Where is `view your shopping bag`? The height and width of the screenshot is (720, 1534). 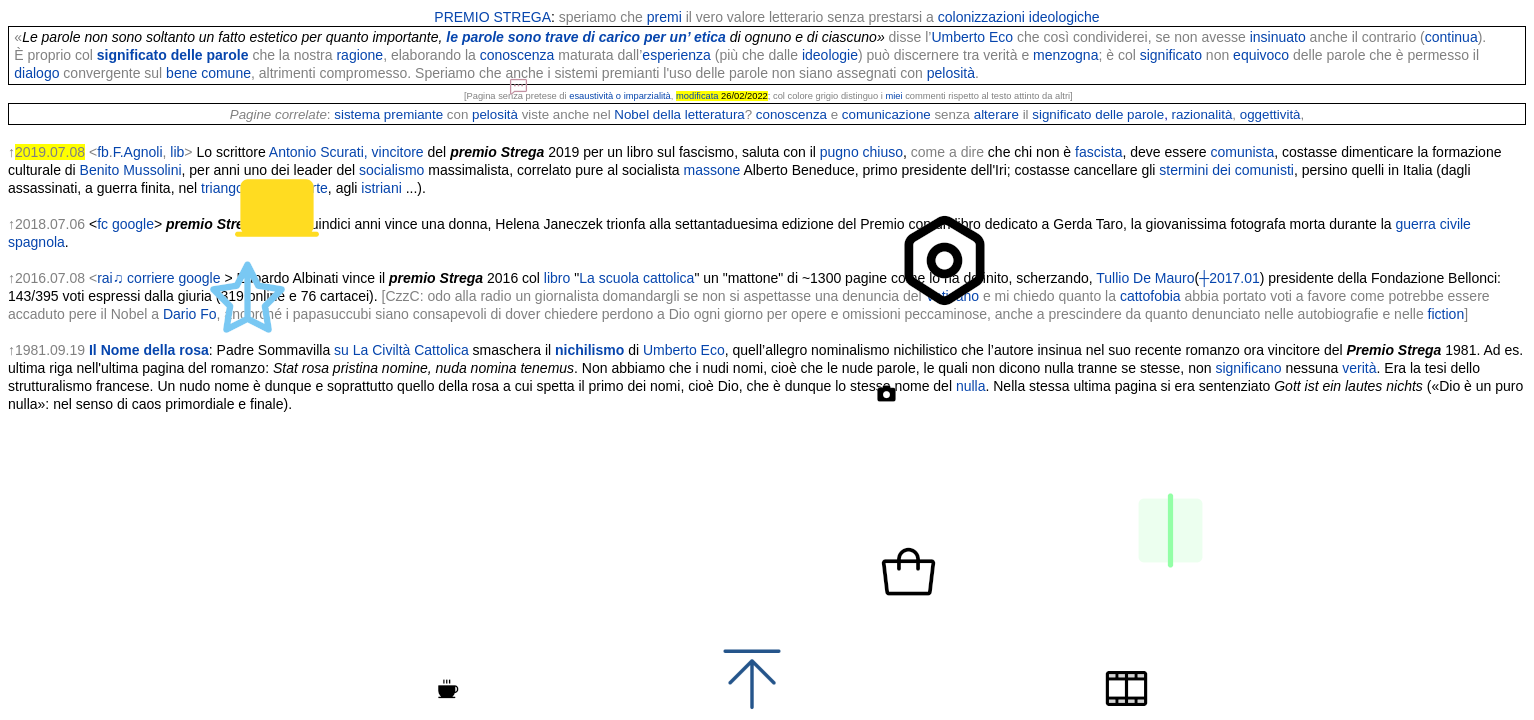 view your shopping bag is located at coordinates (908, 574).